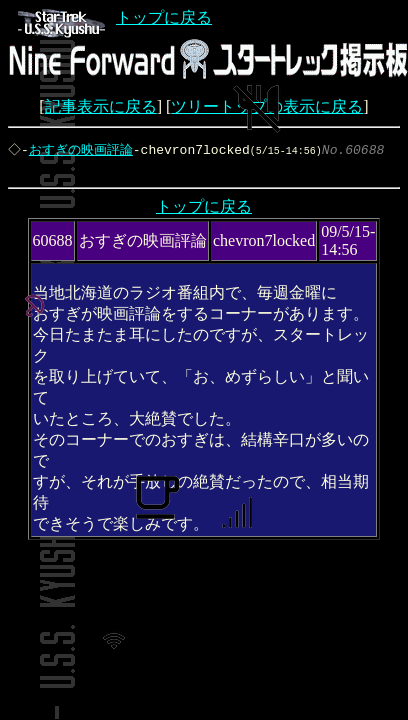  What do you see at coordinates (88, 567) in the screenshot?
I see `indicates 5G network connectivity status` at bounding box center [88, 567].